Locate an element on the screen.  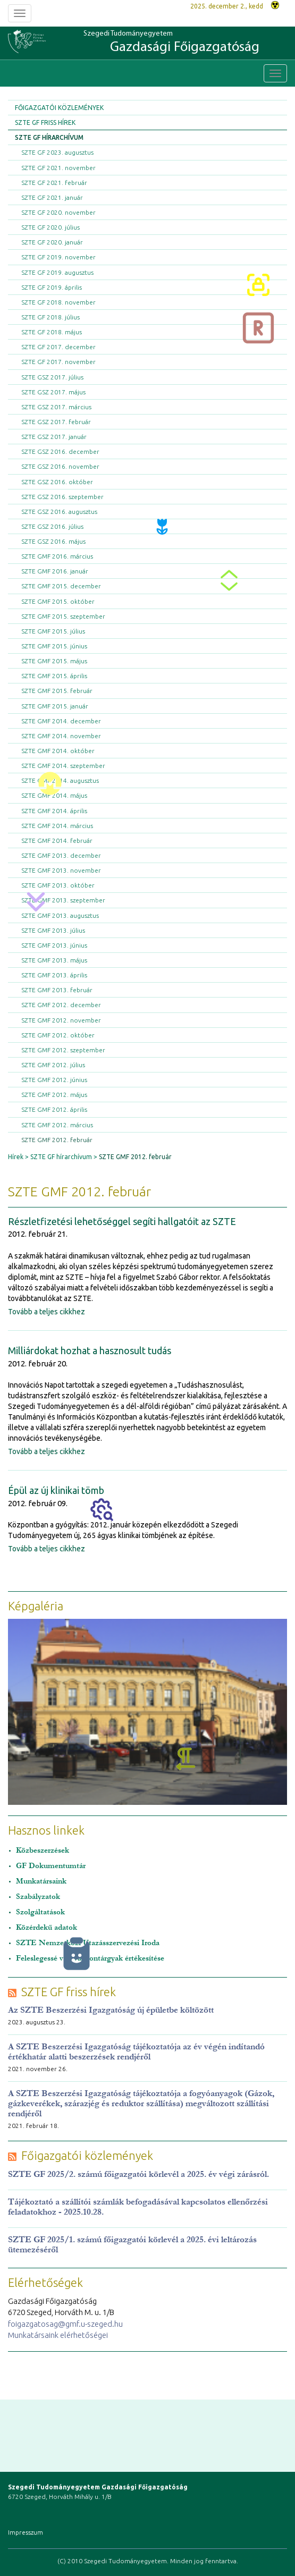
view positive feedback or reviews is located at coordinates (77, 1954).